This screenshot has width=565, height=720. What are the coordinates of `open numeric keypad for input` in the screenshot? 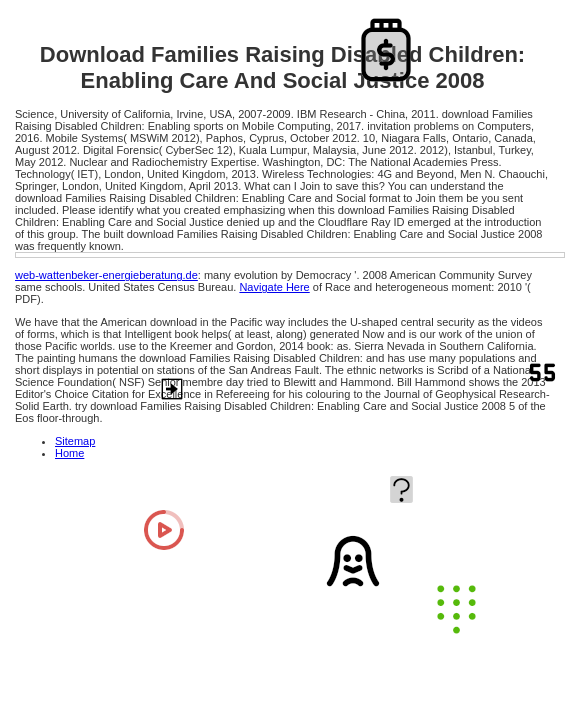 It's located at (456, 608).